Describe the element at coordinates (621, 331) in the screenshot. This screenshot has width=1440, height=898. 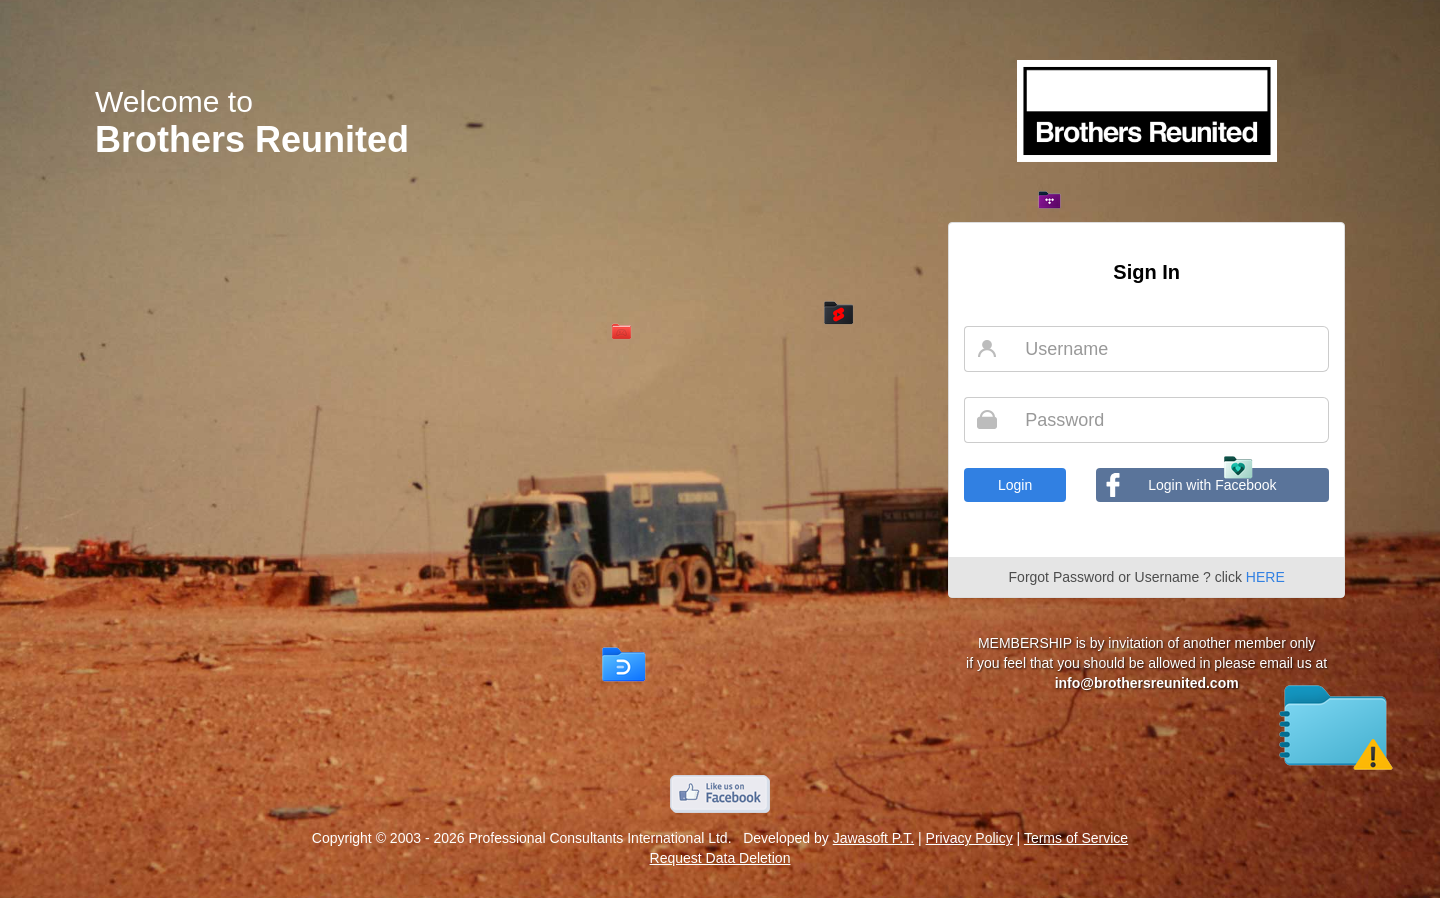
I see `open your games folder` at that location.